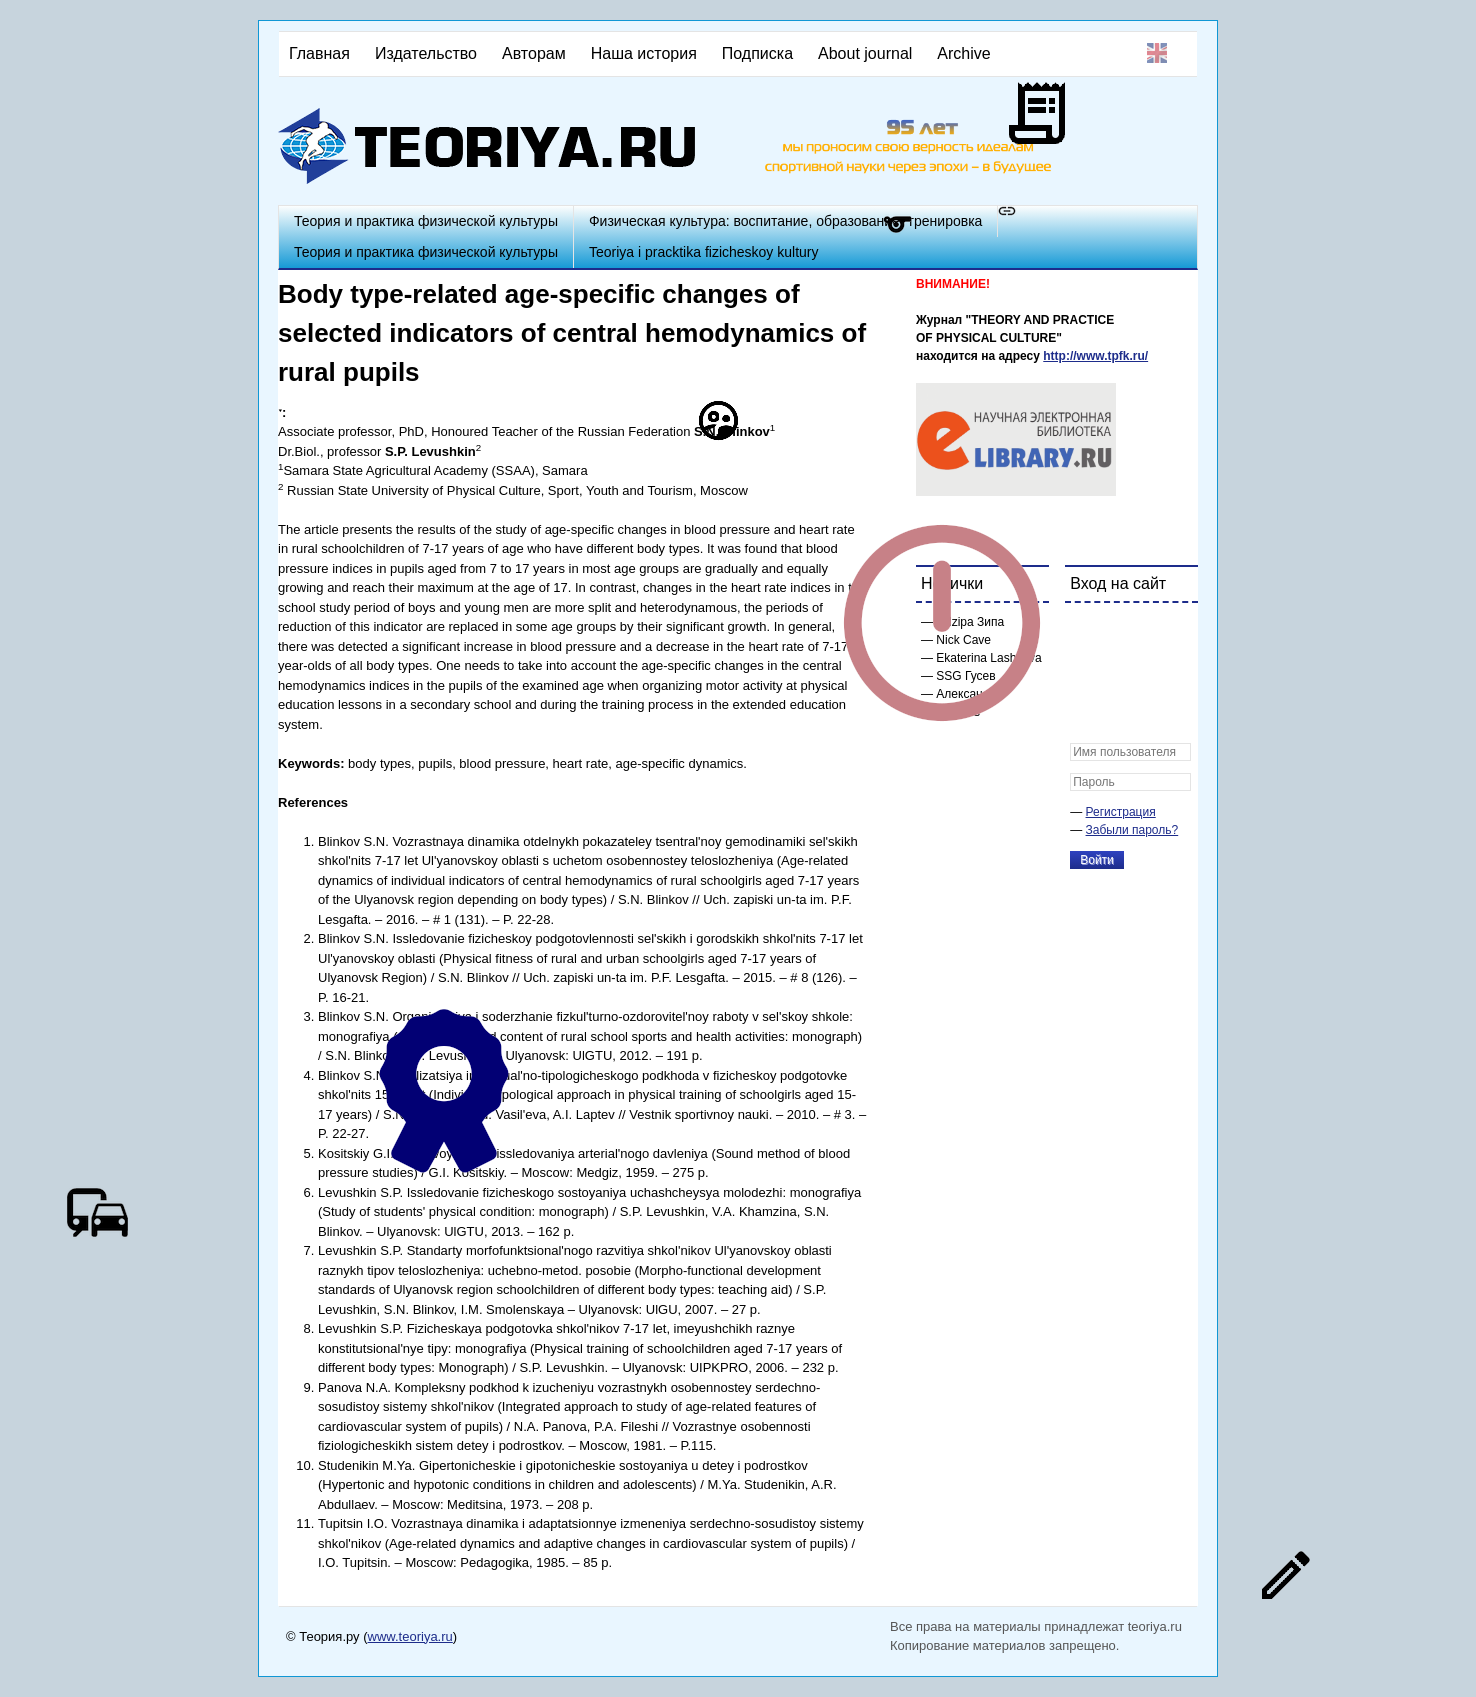 The image size is (1476, 1697). I want to click on indicates 12 o'clock or noon/midnight time, so click(942, 623).